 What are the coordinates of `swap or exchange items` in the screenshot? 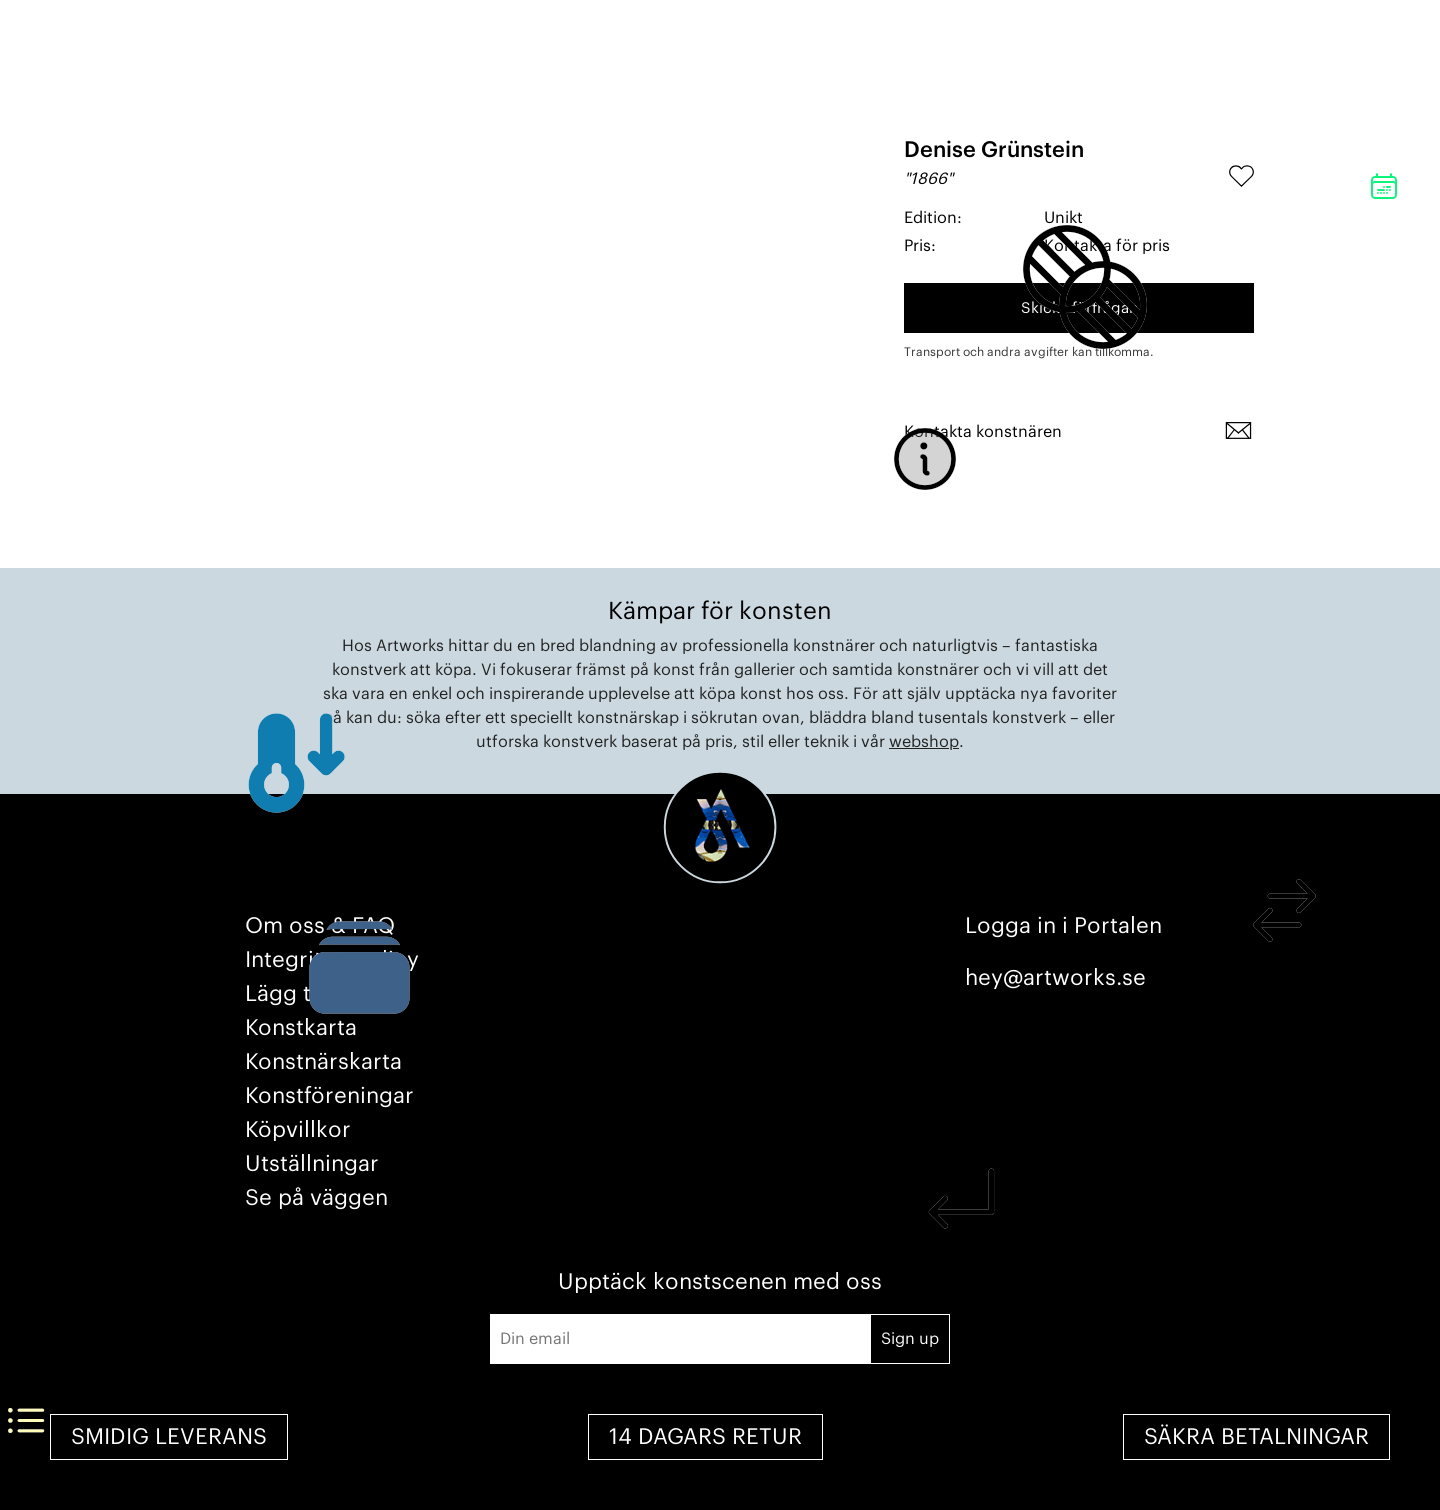 It's located at (1284, 910).